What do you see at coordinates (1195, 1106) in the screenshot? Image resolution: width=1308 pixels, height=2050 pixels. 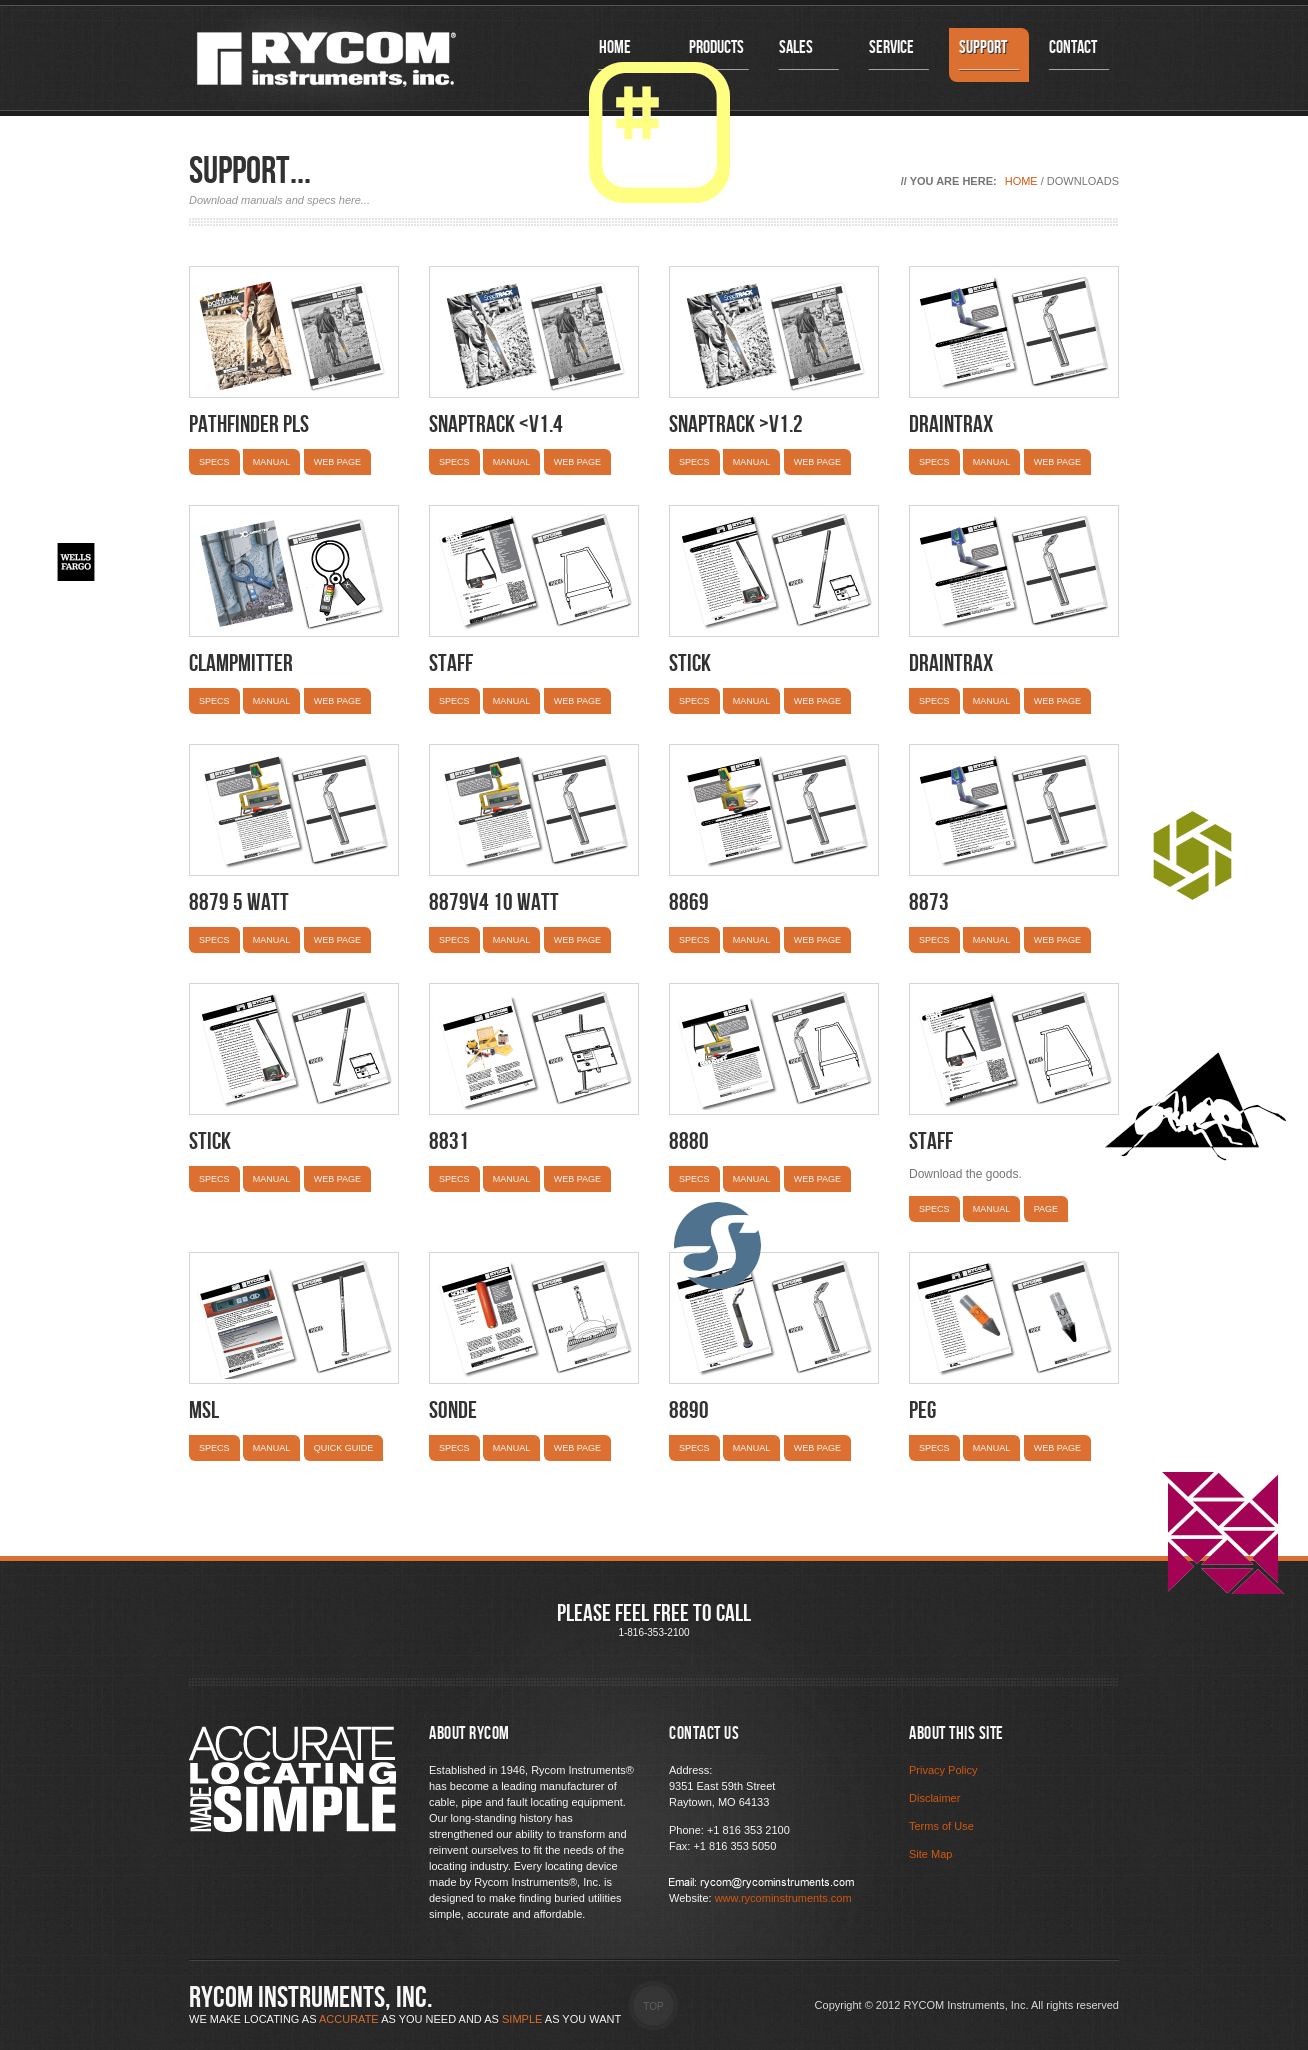 I see `apache ant build tool logo` at bounding box center [1195, 1106].